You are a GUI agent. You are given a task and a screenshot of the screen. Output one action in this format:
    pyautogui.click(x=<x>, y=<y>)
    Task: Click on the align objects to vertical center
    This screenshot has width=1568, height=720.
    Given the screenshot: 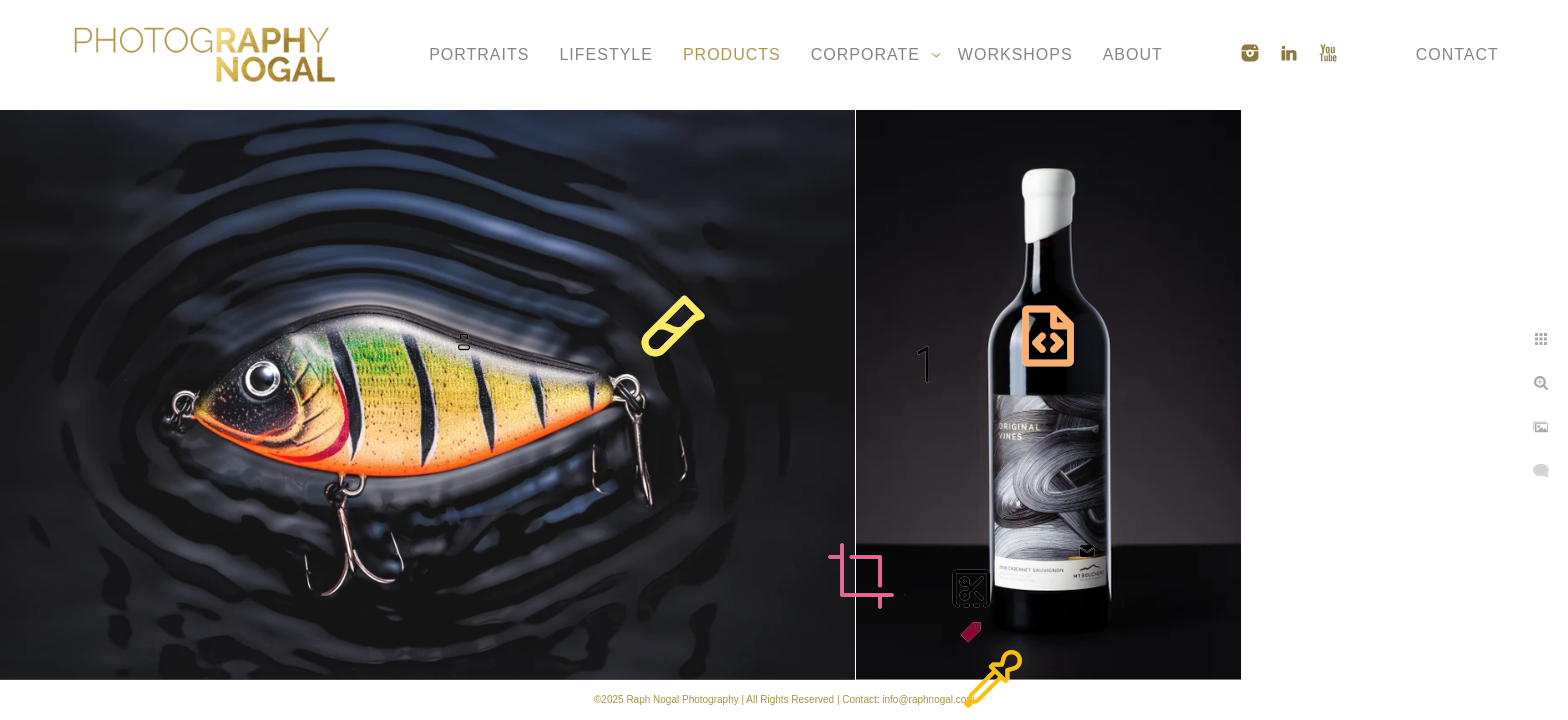 What is the action you would take?
    pyautogui.click(x=464, y=342)
    